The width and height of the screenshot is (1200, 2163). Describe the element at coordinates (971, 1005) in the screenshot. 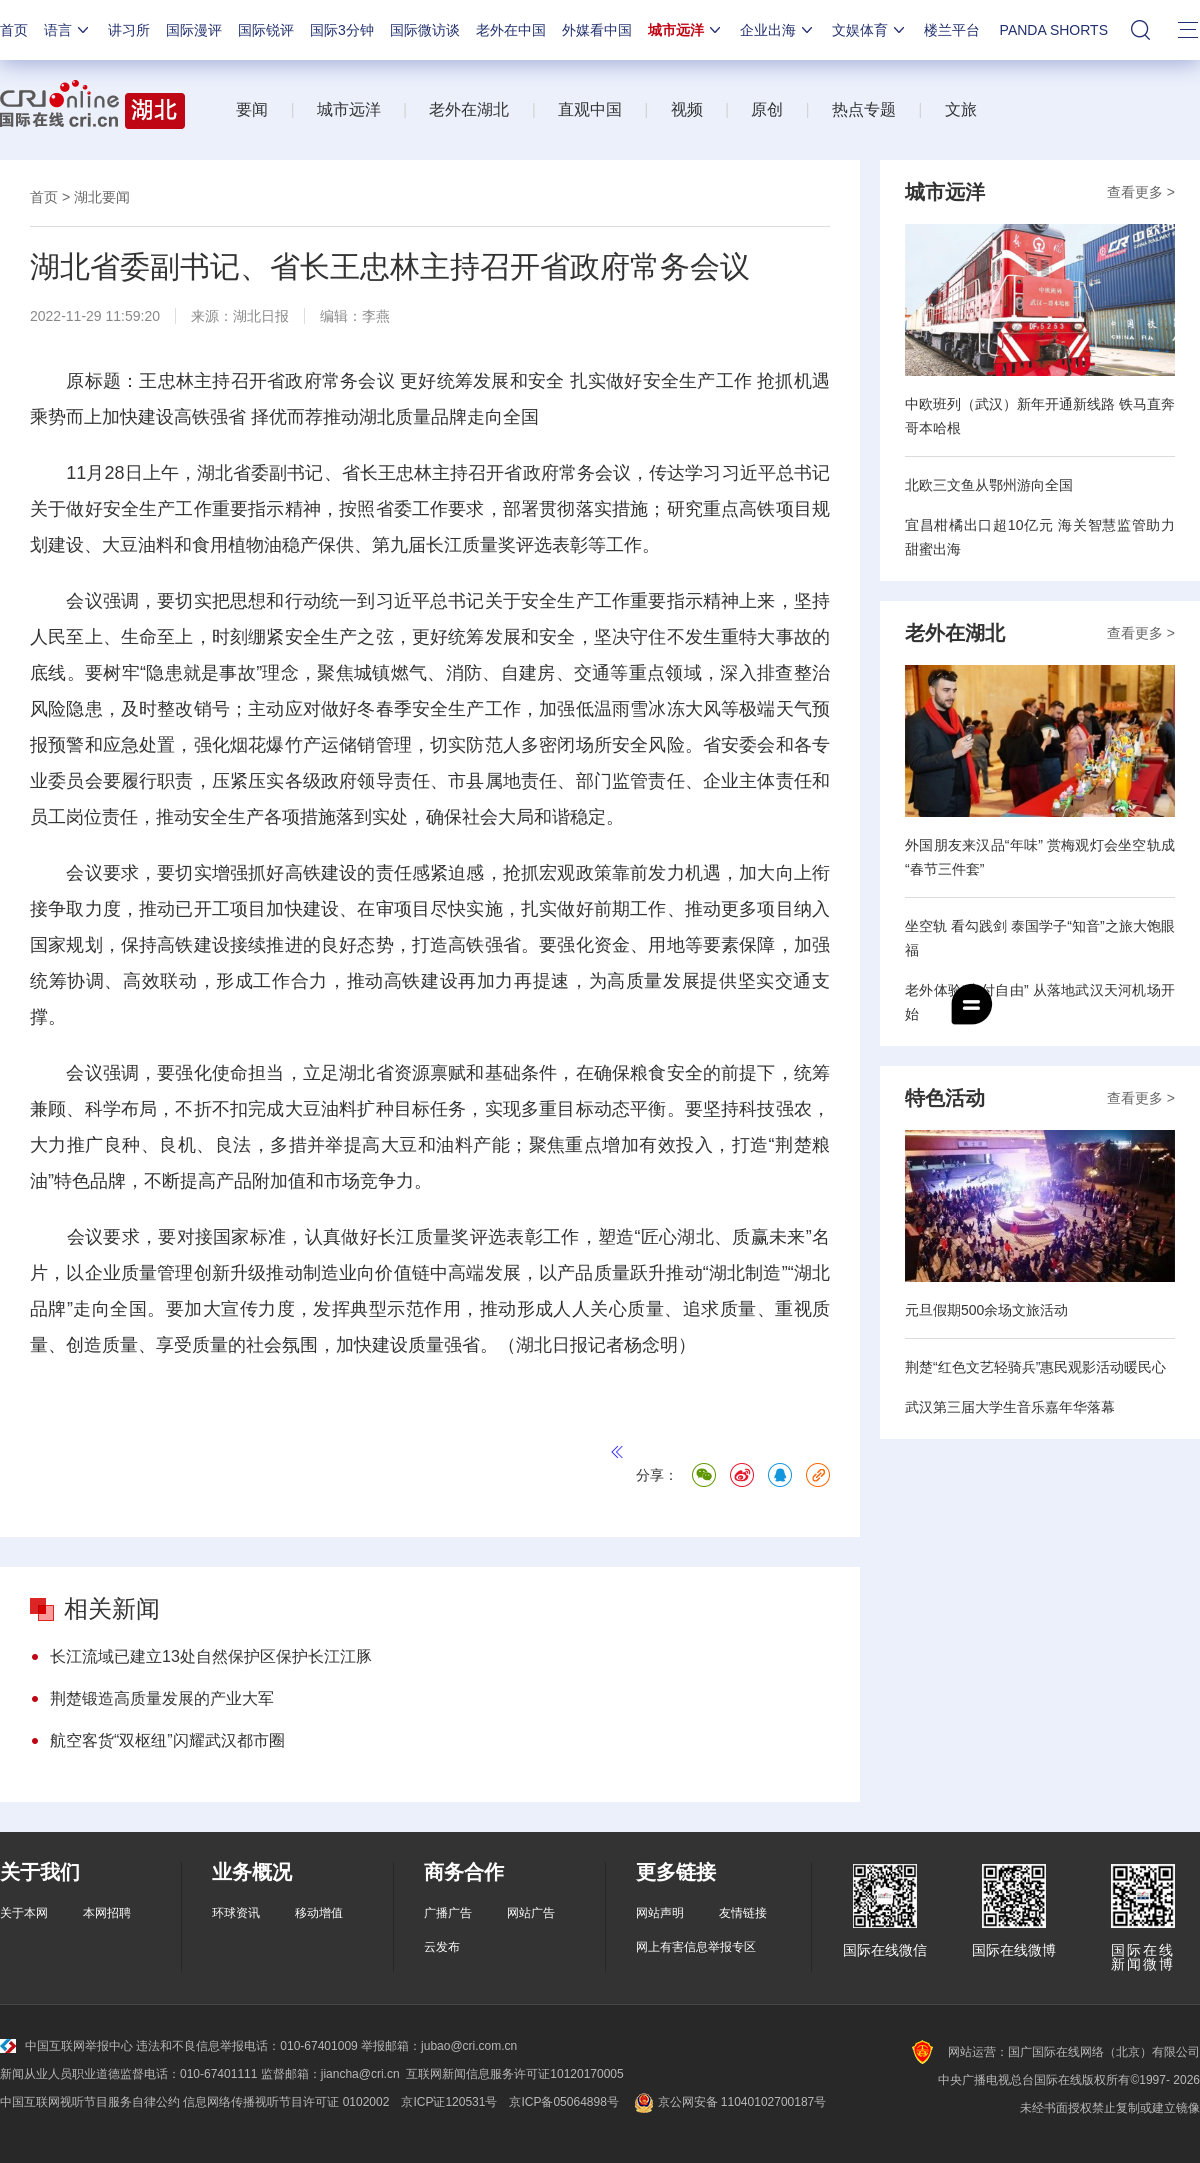

I see `open chat or messaging` at that location.